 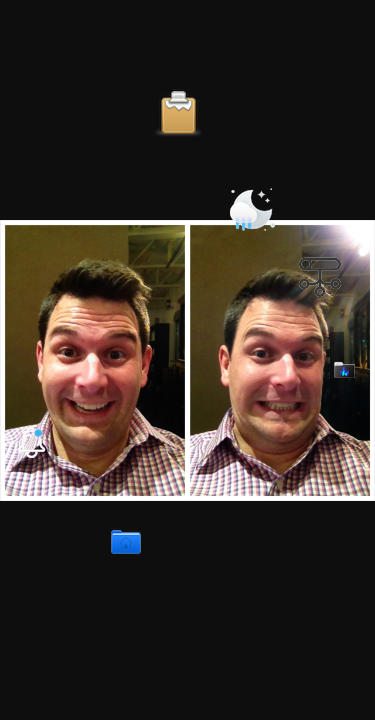 I want to click on open your home folder, so click(x=126, y=542).